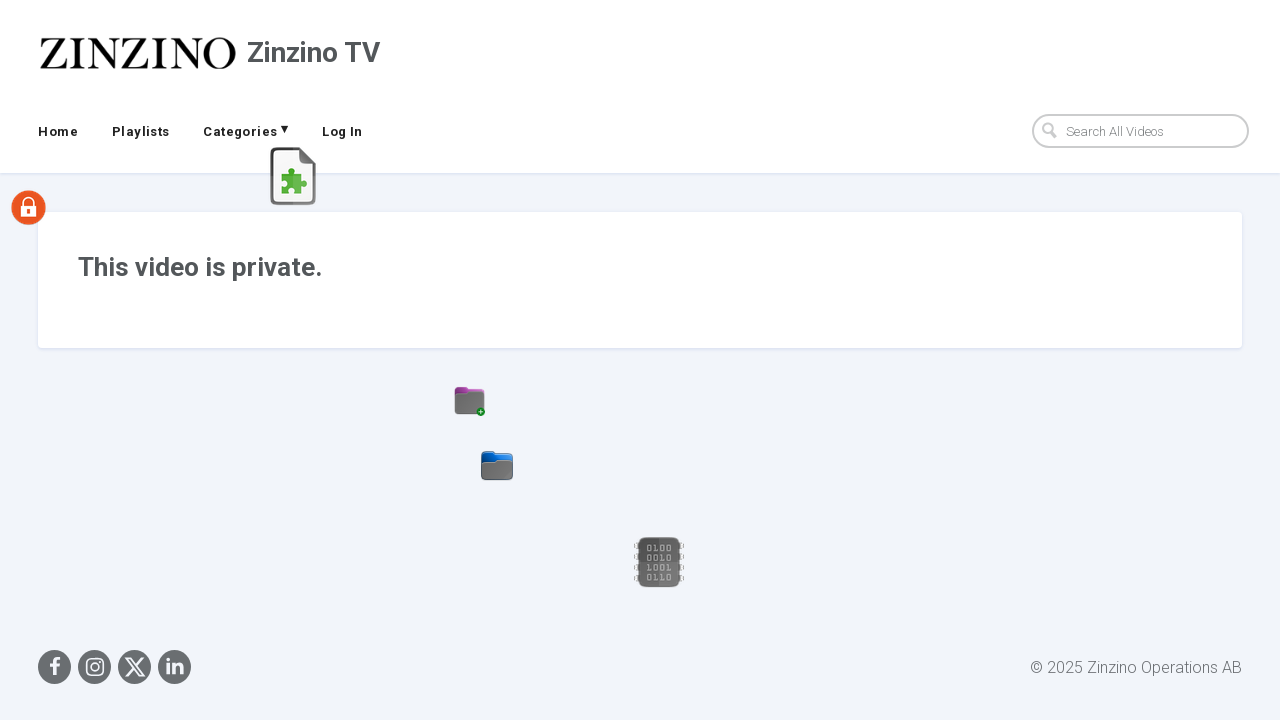 The height and width of the screenshot is (720, 1280). I want to click on openoffice or libreoffice extension file, so click(293, 176).